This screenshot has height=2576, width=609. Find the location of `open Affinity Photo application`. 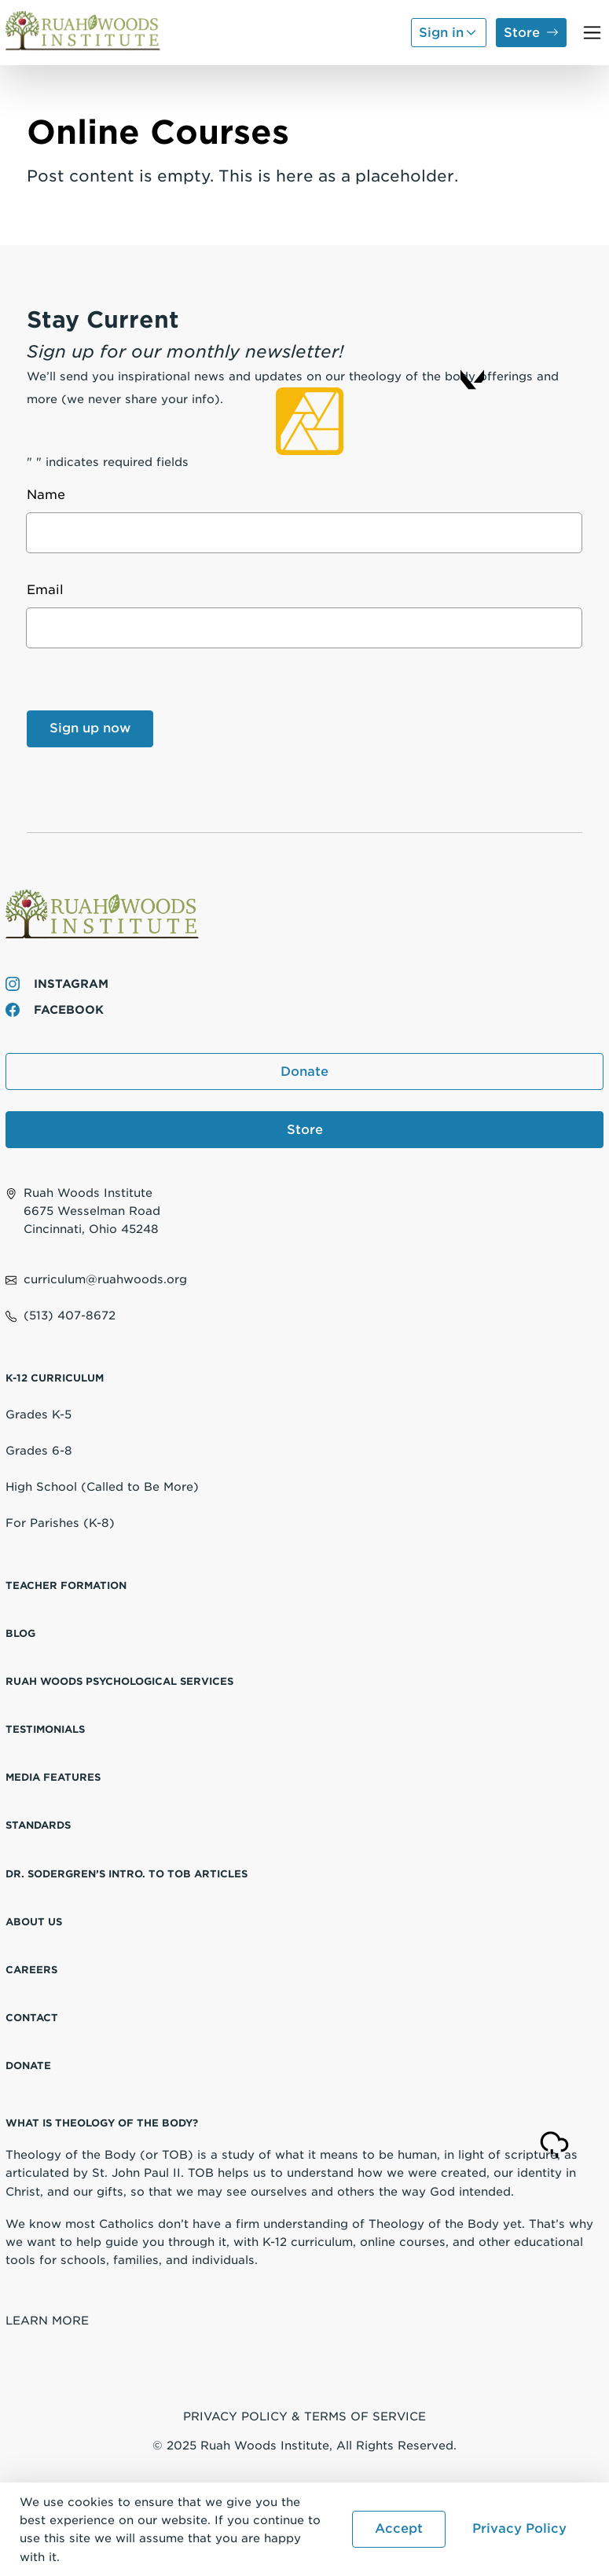

open Affinity Photo application is located at coordinates (310, 421).